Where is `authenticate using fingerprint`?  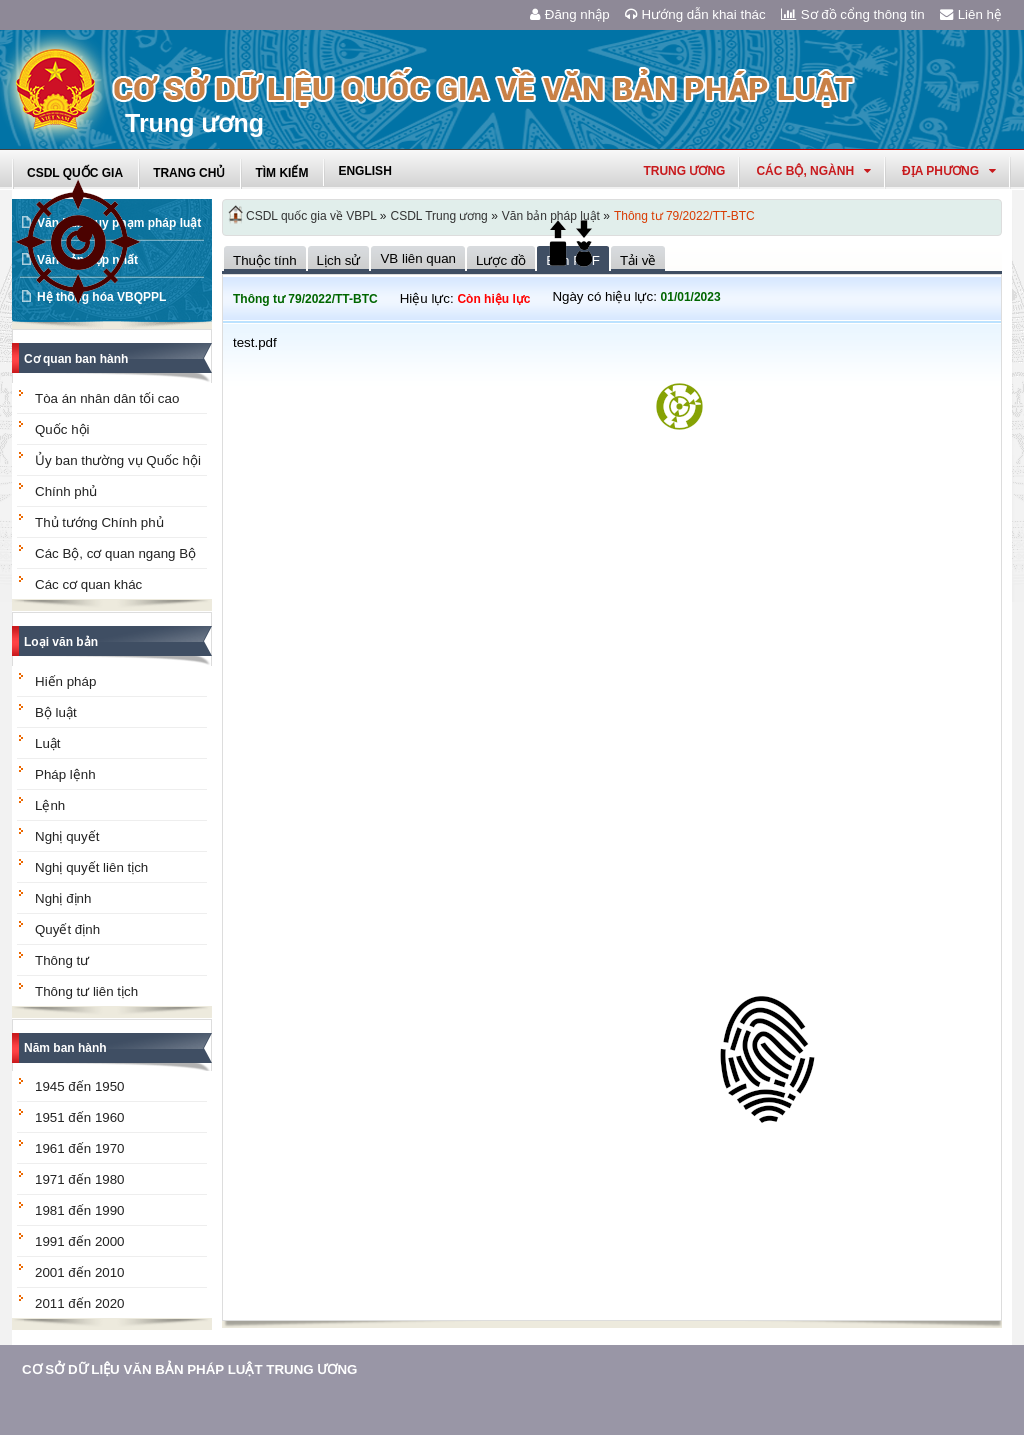
authenticate using fingerprint is located at coordinates (766, 1058).